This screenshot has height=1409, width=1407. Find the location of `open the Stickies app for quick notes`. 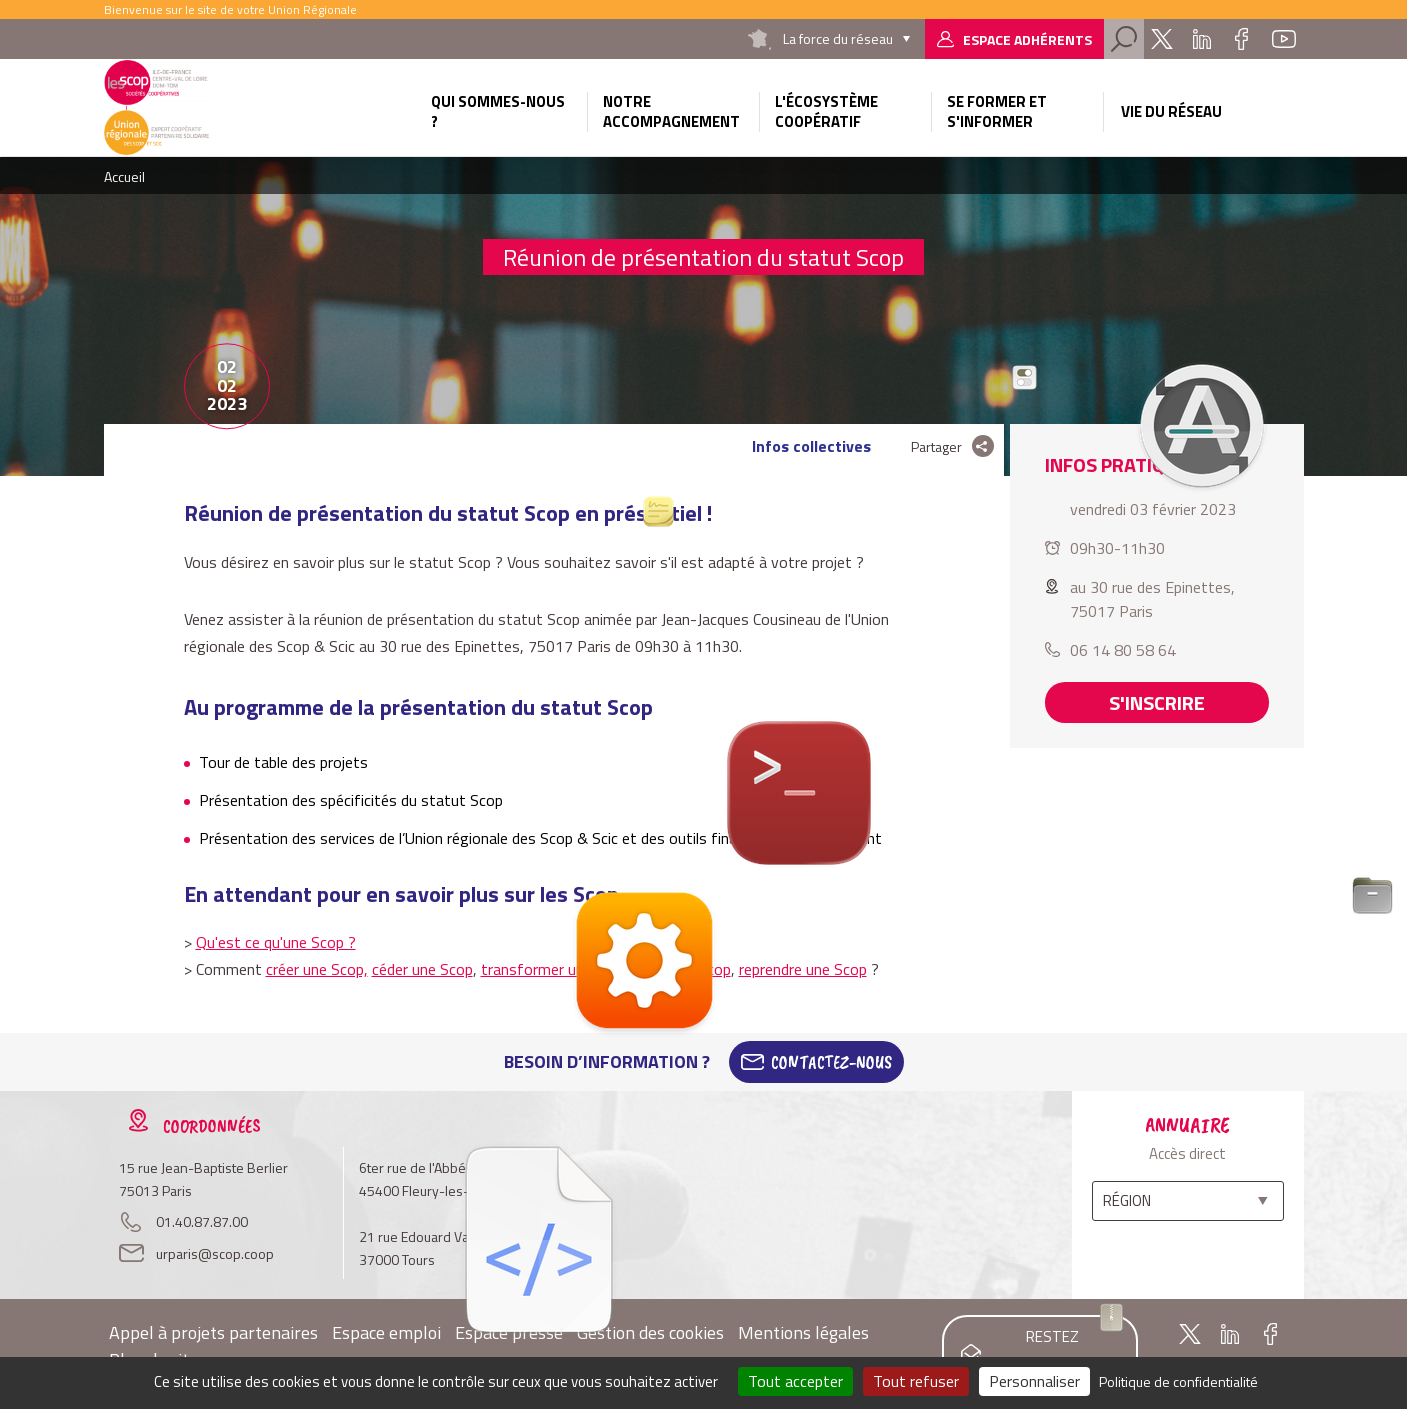

open the Stickies app for quick notes is located at coordinates (658, 511).